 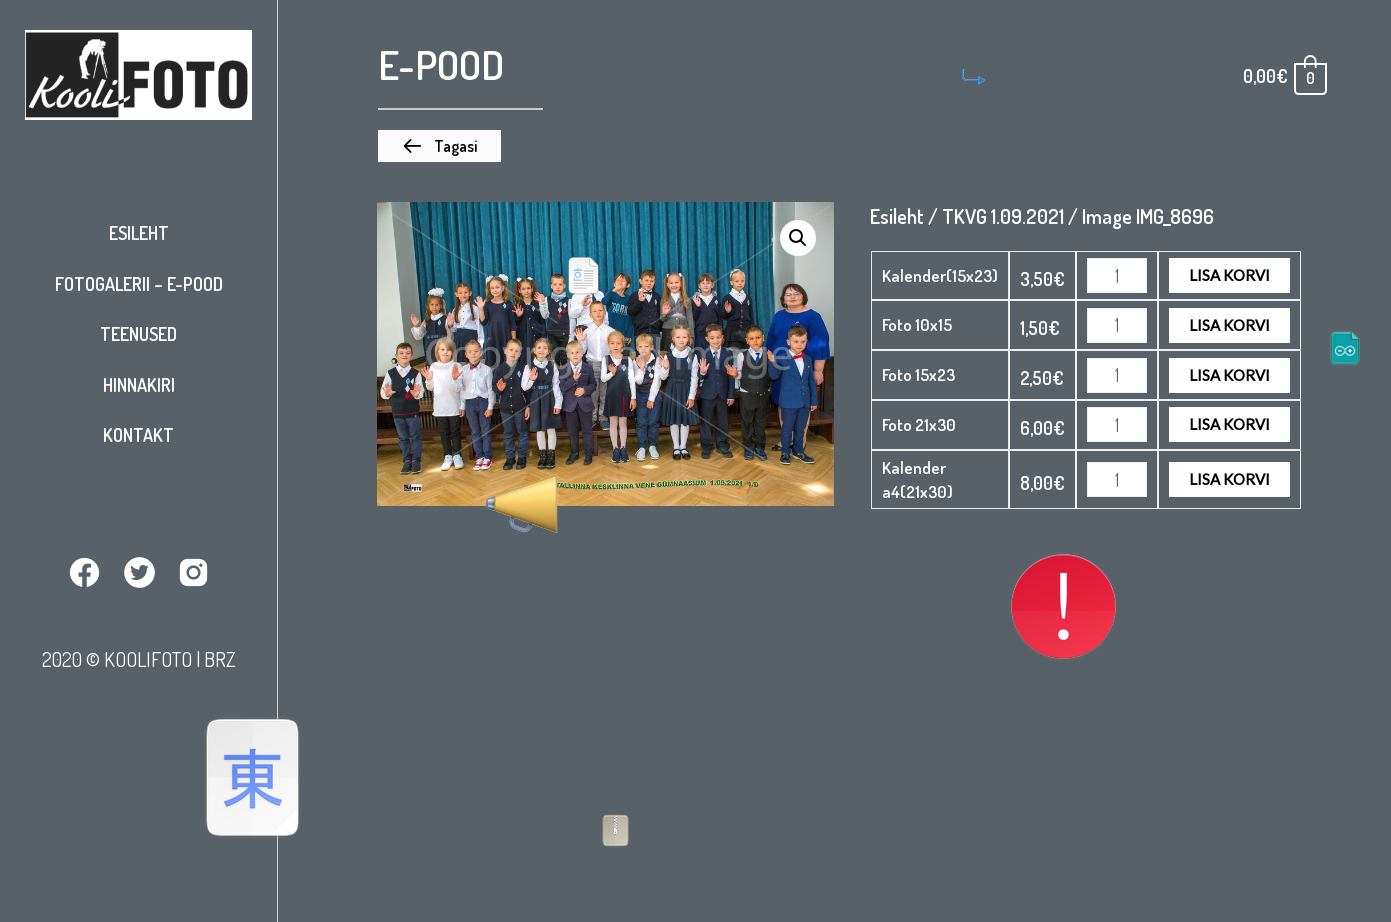 What do you see at coordinates (583, 275) in the screenshot?
I see `hancom hangul word processor document file` at bounding box center [583, 275].